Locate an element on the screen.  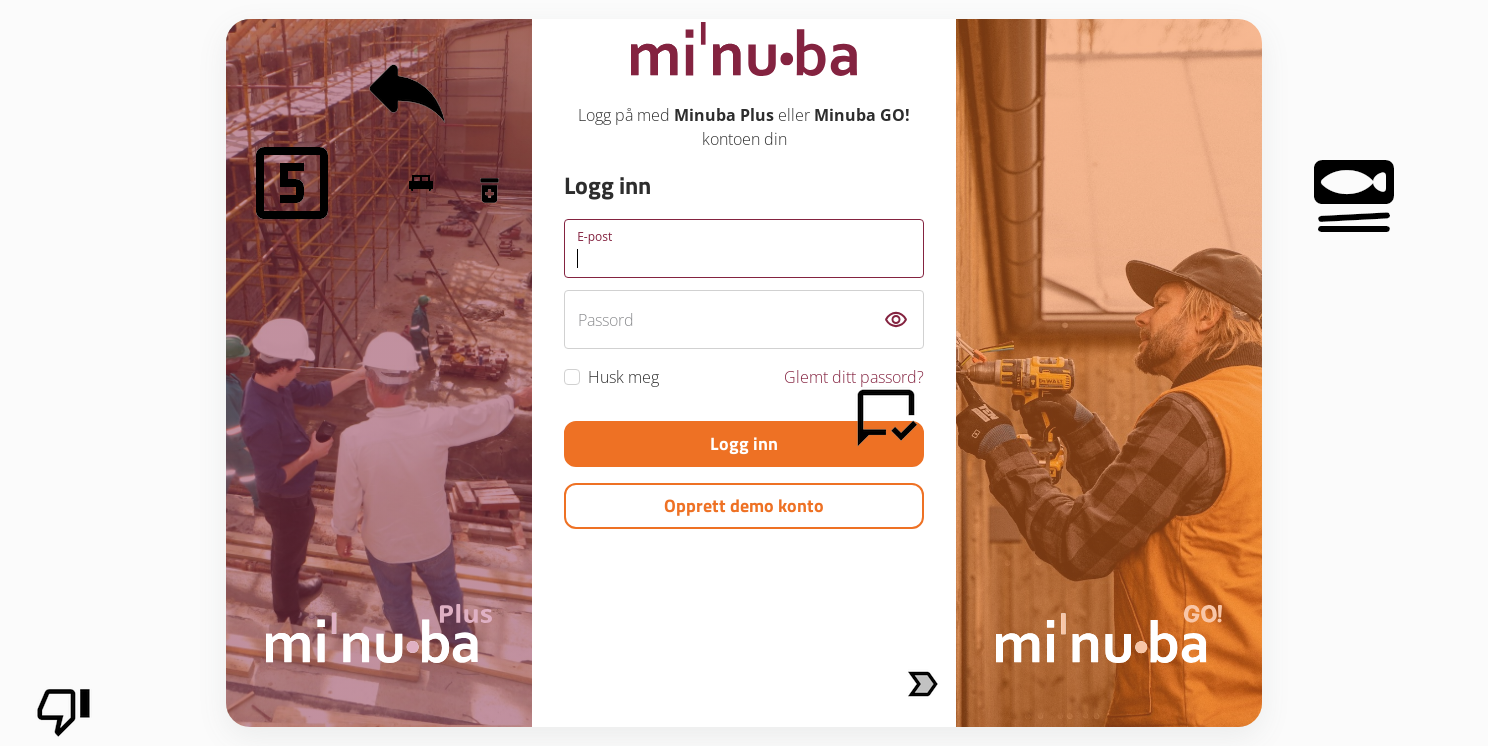
view bedroom or sleeping accommodations is located at coordinates (421, 183).